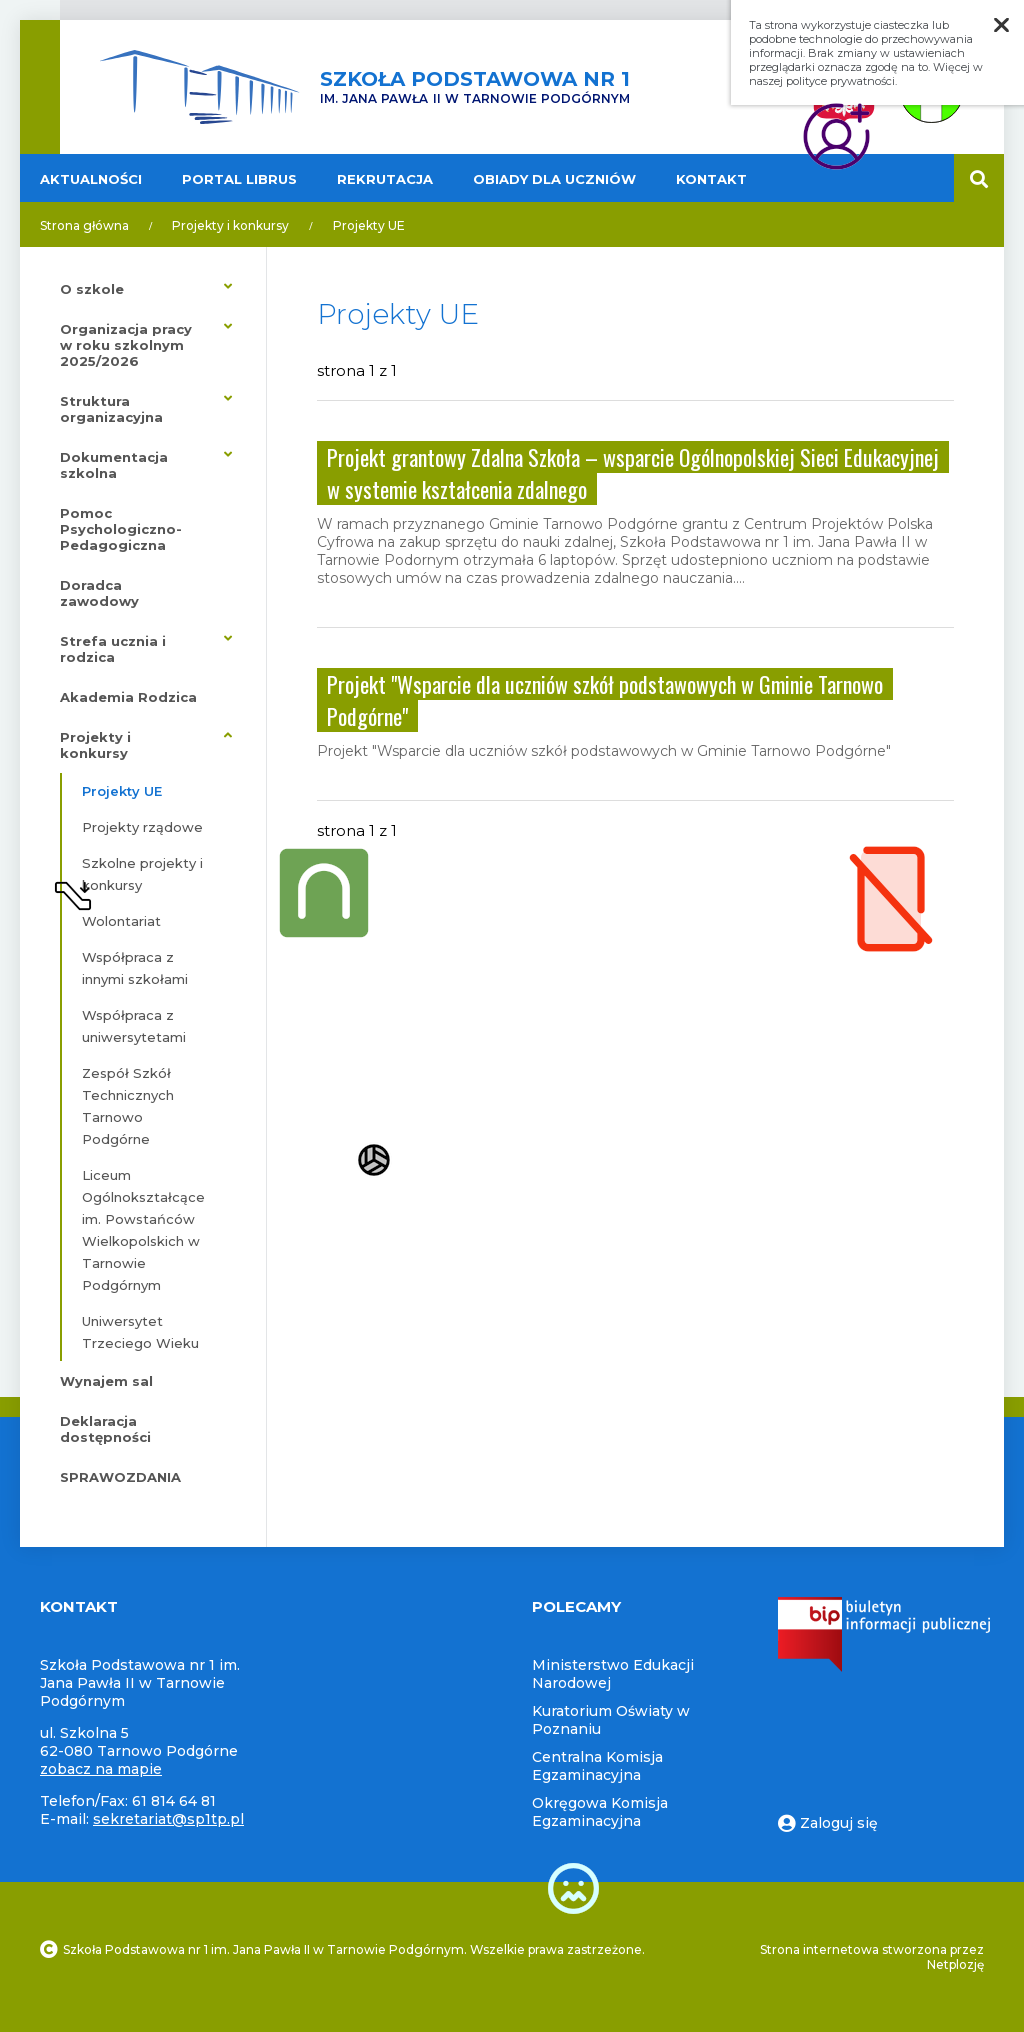  What do you see at coordinates (374, 1160) in the screenshot?
I see `access volleyball or sports-related content` at bounding box center [374, 1160].